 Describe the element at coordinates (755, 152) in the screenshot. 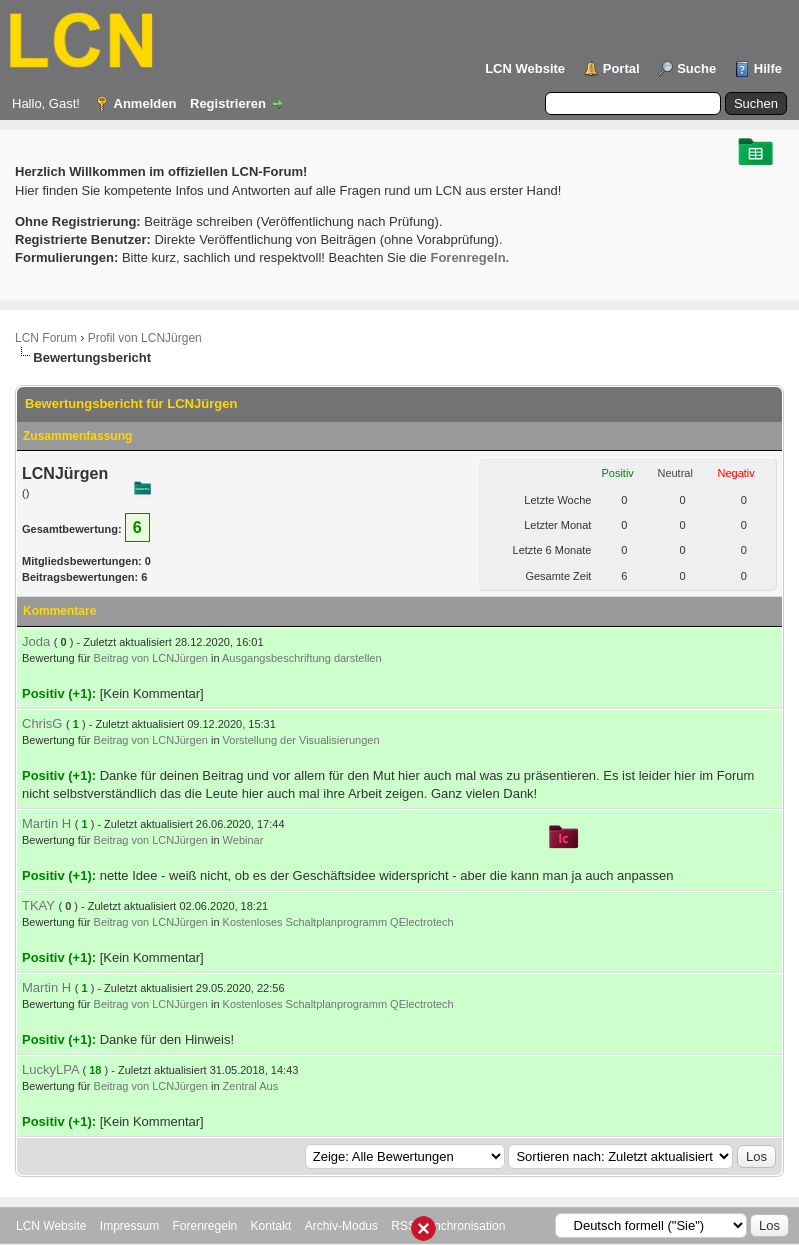

I see `open folder containing Google Sheets files` at that location.